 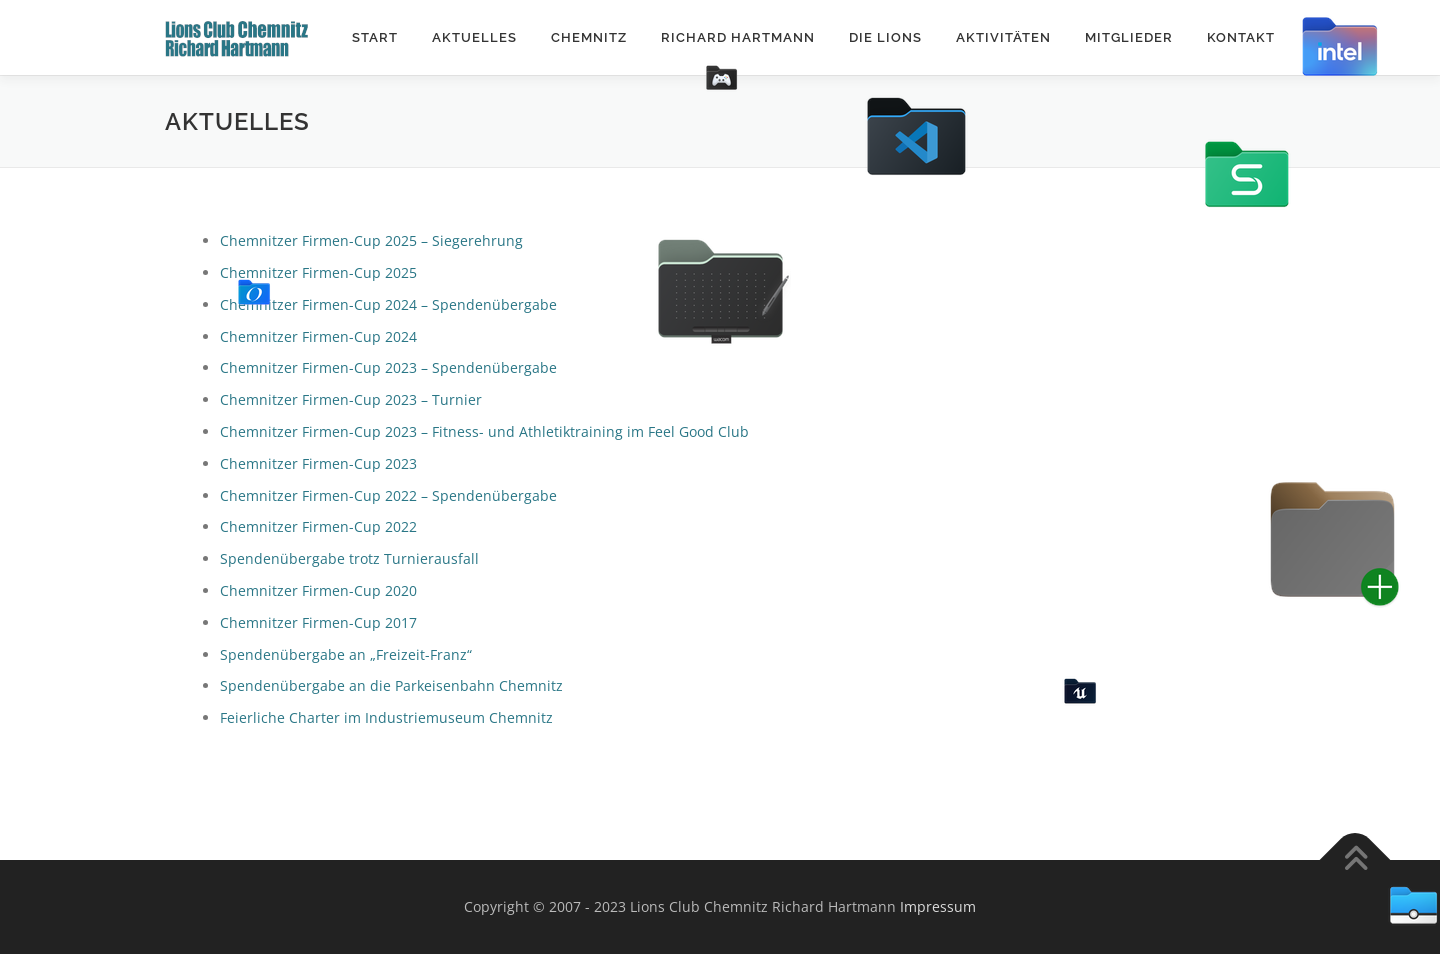 I want to click on open wacom tablet files and drivers, so click(x=720, y=292).